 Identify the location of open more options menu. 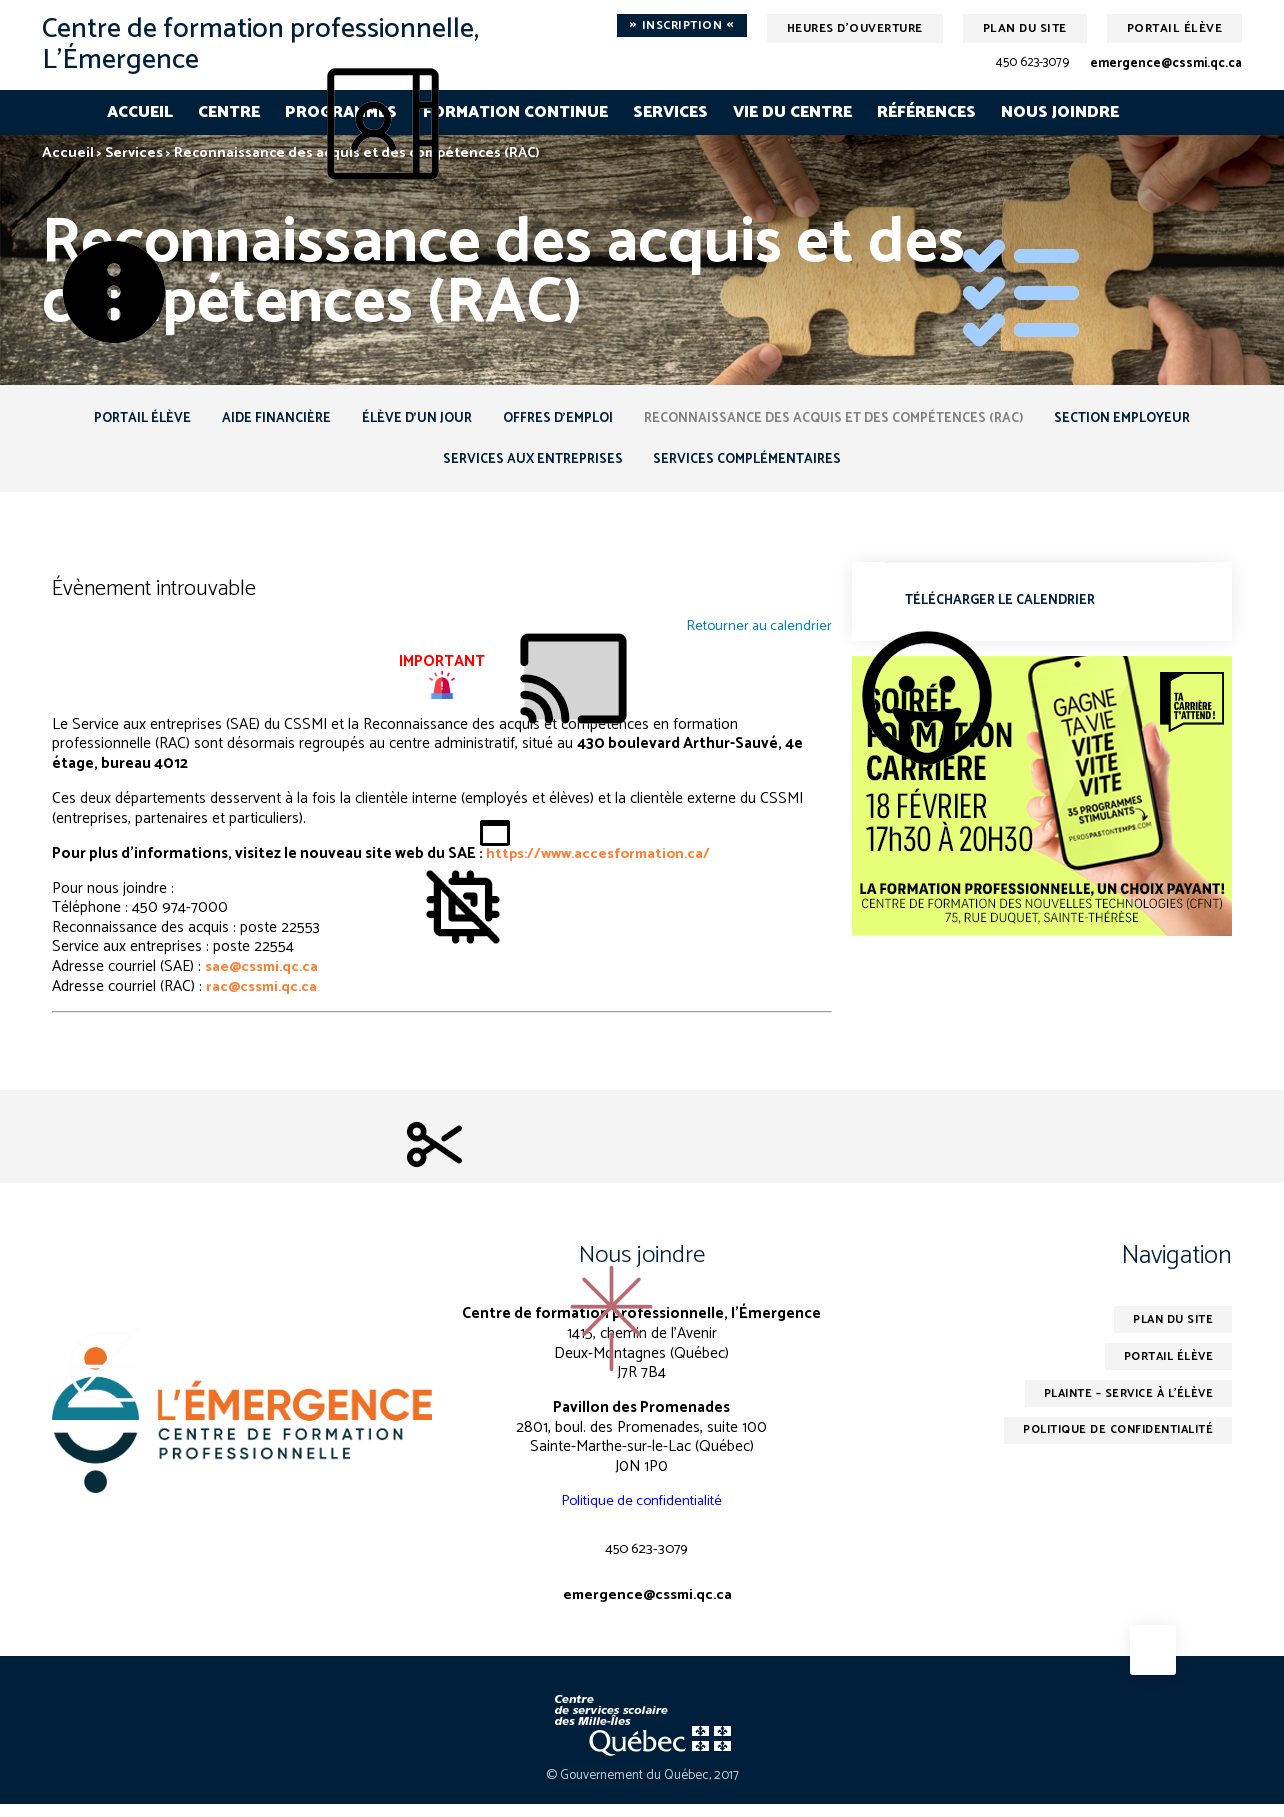
(114, 292).